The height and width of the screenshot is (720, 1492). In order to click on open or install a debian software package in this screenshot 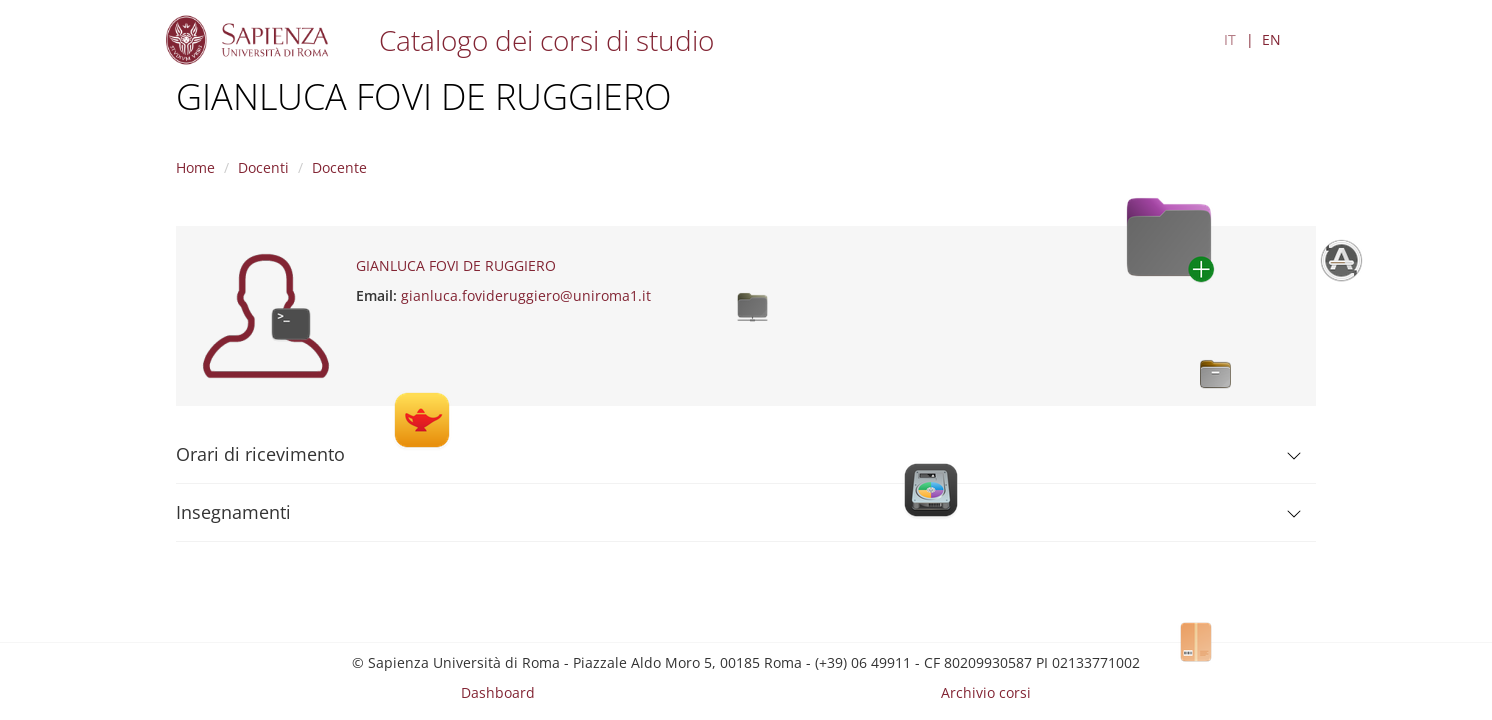, I will do `click(1196, 642)`.